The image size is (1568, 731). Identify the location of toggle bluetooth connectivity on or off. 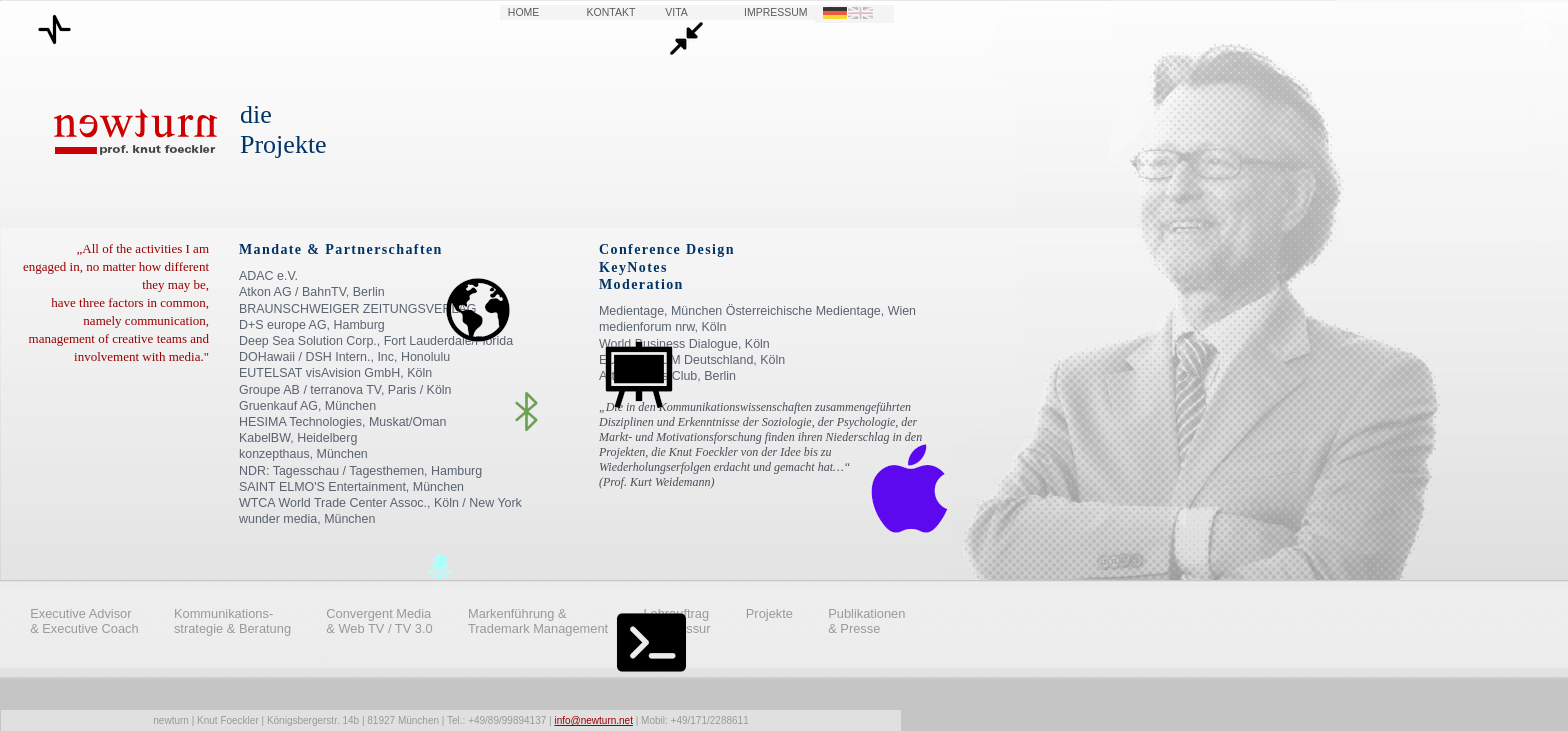
(526, 411).